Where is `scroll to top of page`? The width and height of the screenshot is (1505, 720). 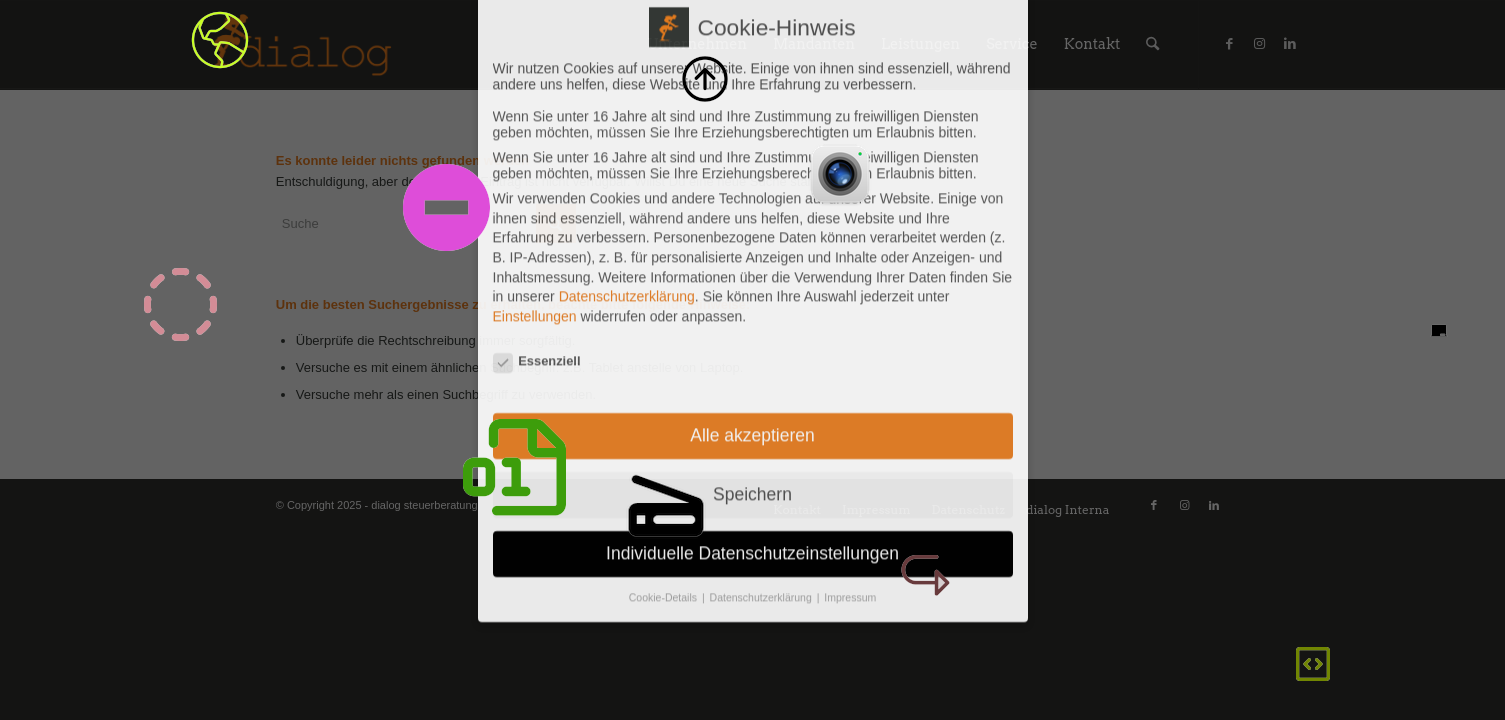
scroll to top of page is located at coordinates (705, 79).